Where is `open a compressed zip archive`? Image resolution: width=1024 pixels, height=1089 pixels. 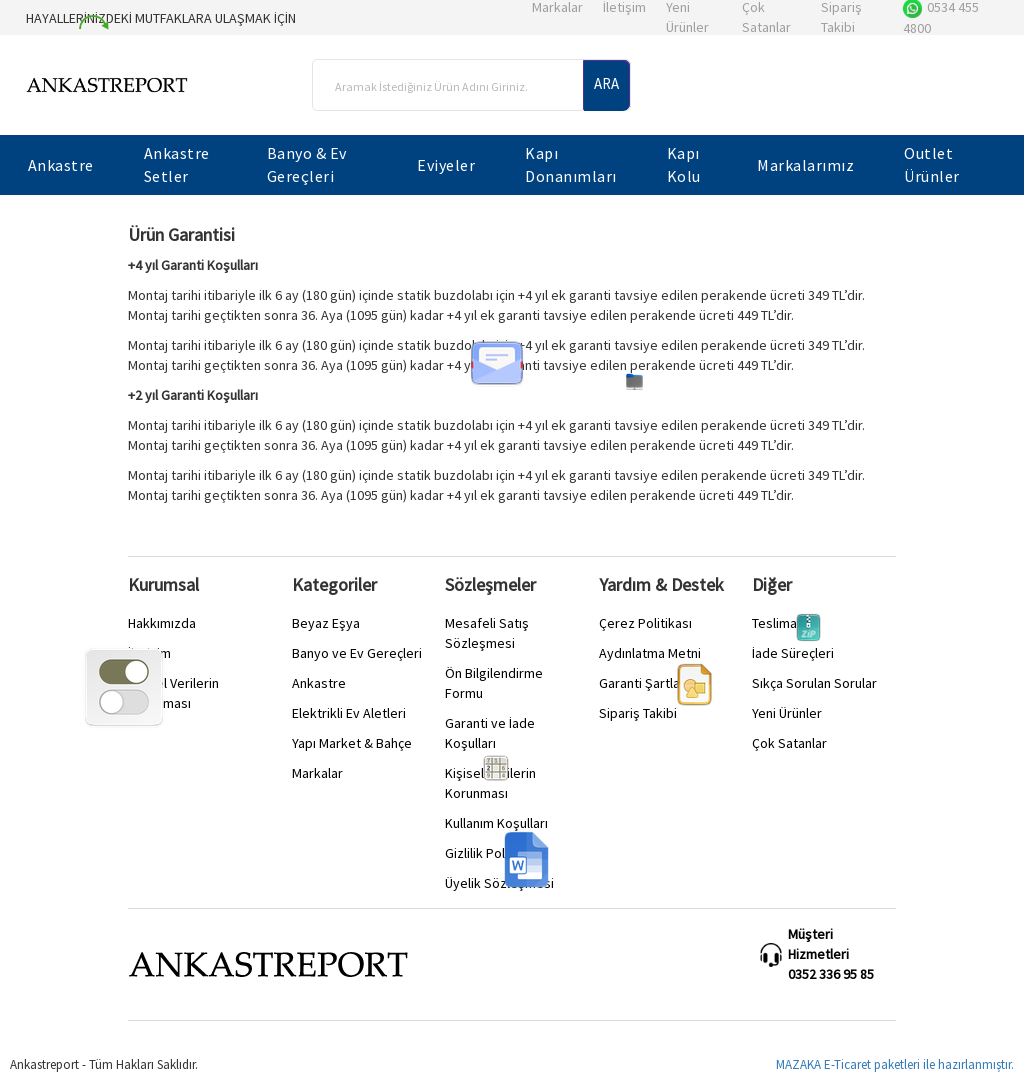
open a compressed zip archive is located at coordinates (808, 627).